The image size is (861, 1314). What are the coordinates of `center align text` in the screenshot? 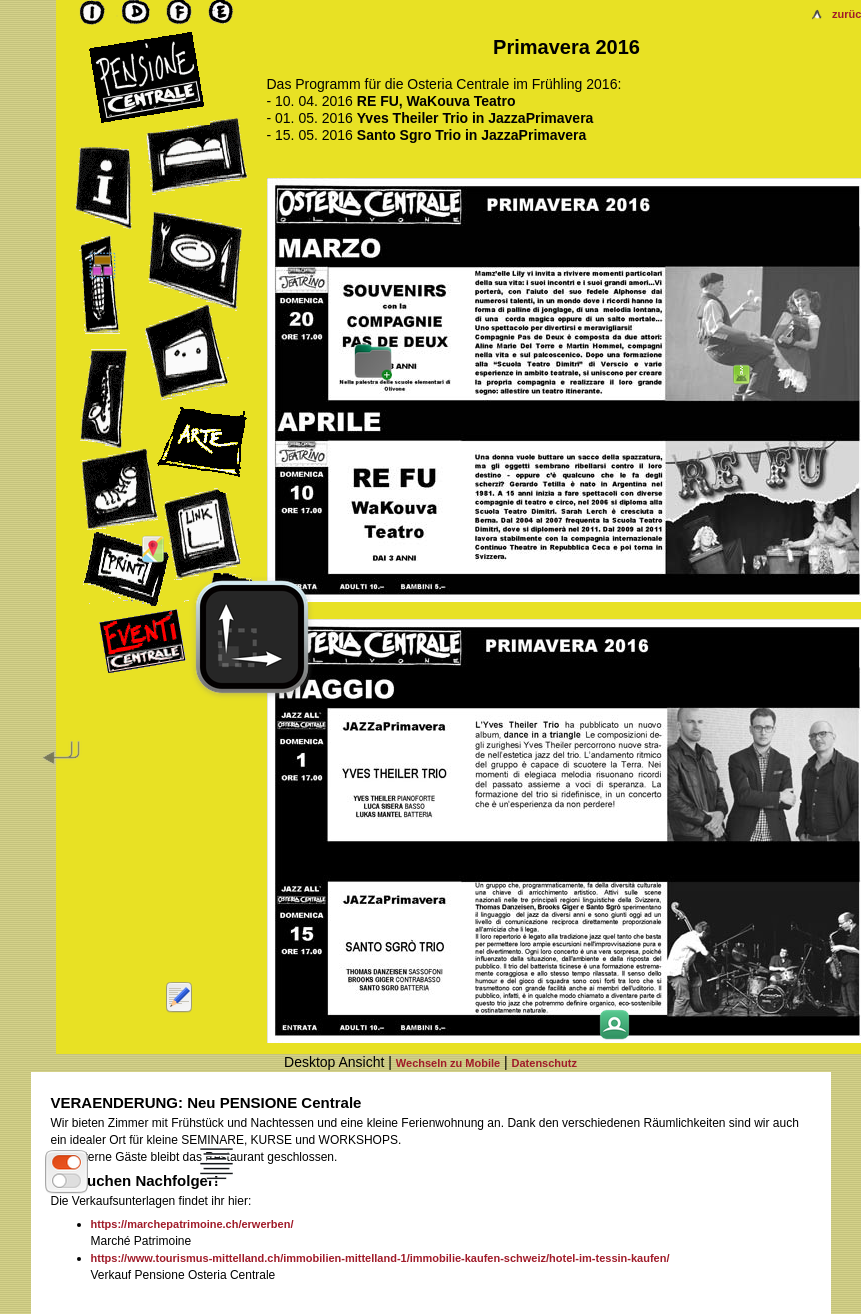 It's located at (216, 1164).